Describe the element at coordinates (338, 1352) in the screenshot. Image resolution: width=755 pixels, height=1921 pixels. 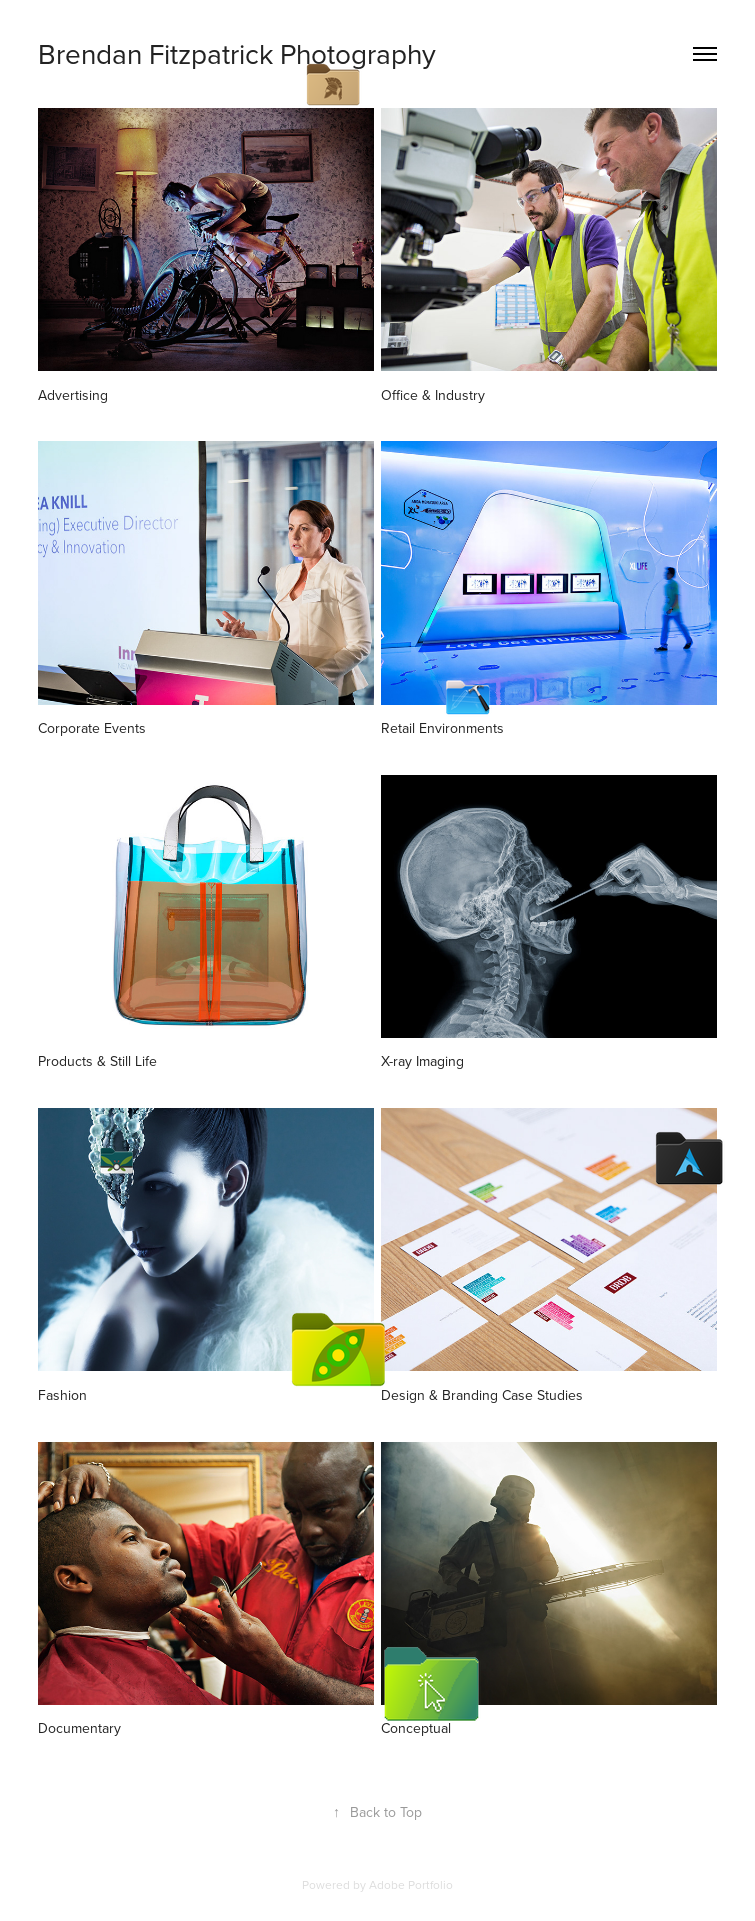
I see `open peazip compressed files folder` at that location.